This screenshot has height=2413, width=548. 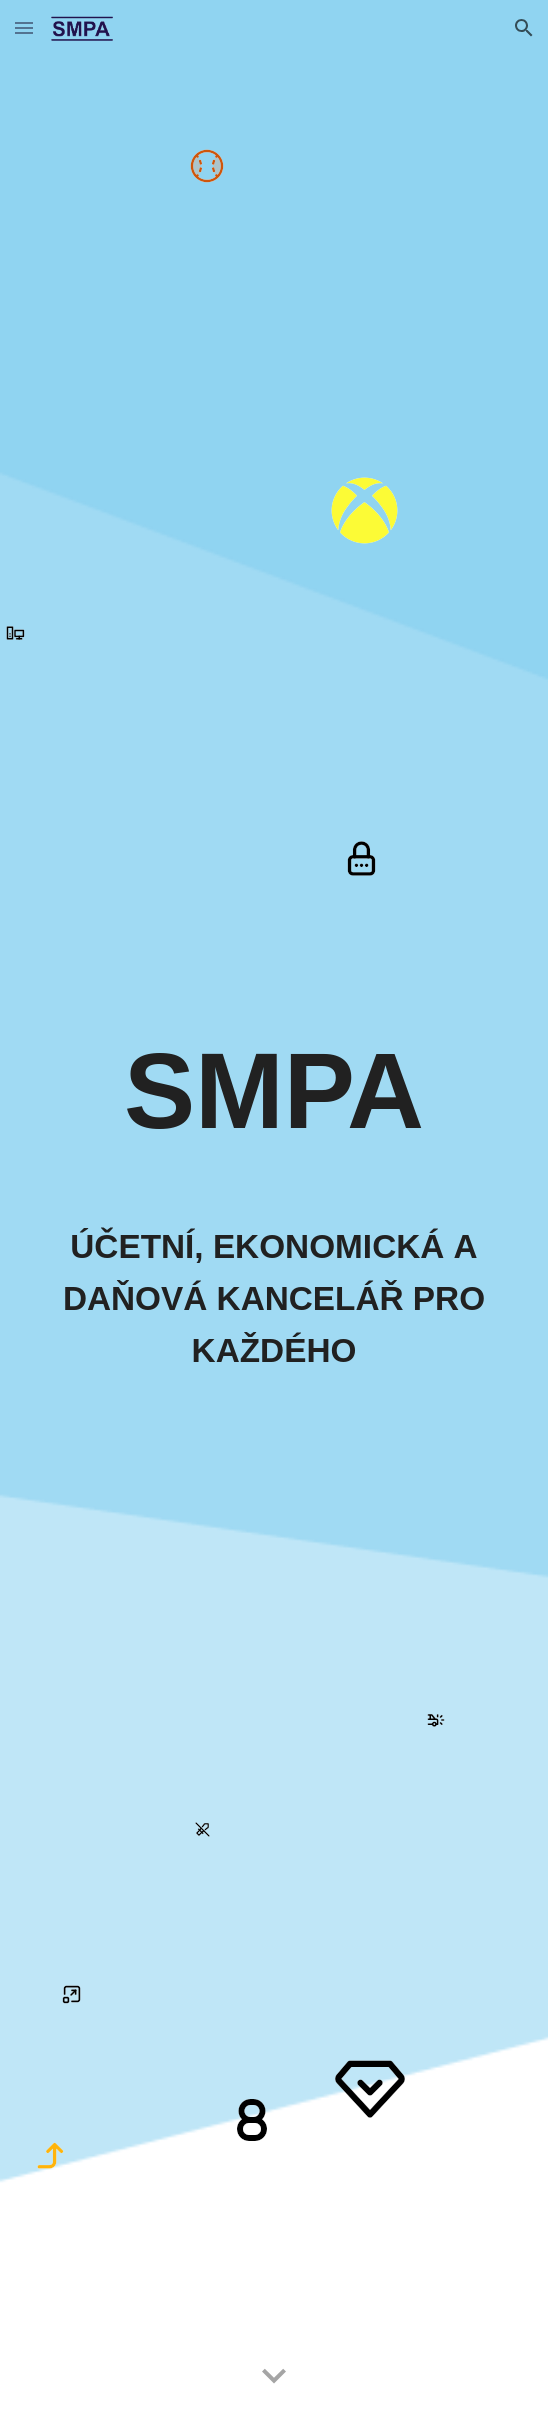 I want to click on navigate forward and up in a menu hierarchy, so click(x=49, y=2156).